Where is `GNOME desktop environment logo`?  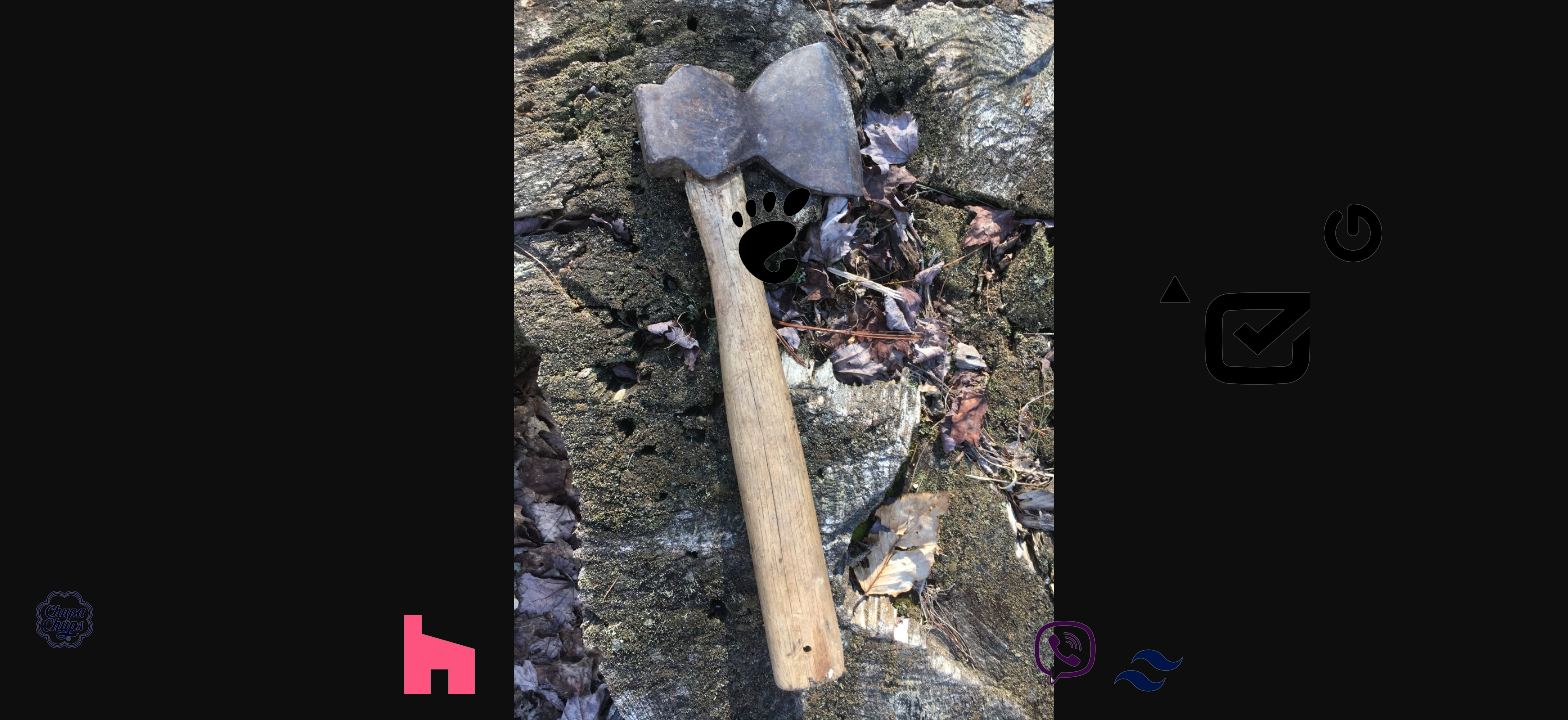
GNOME desktop environment logo is located at coordinates (771, 236).